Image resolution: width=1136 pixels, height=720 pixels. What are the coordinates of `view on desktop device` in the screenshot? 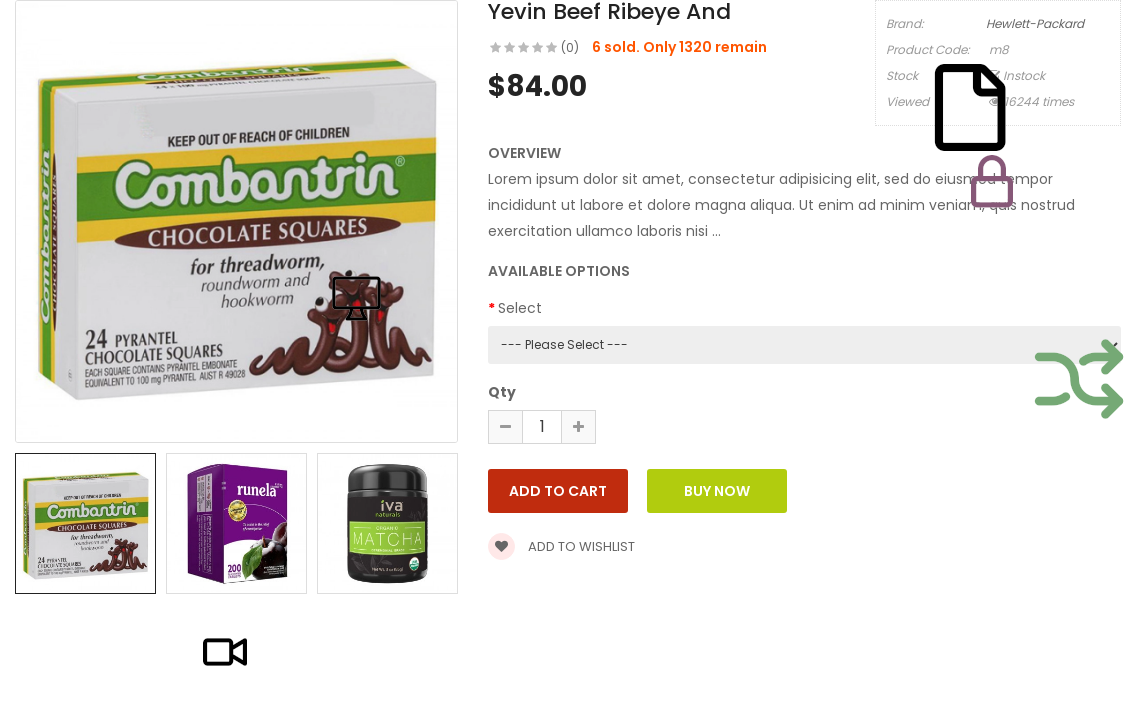 It's located at (356, 298).